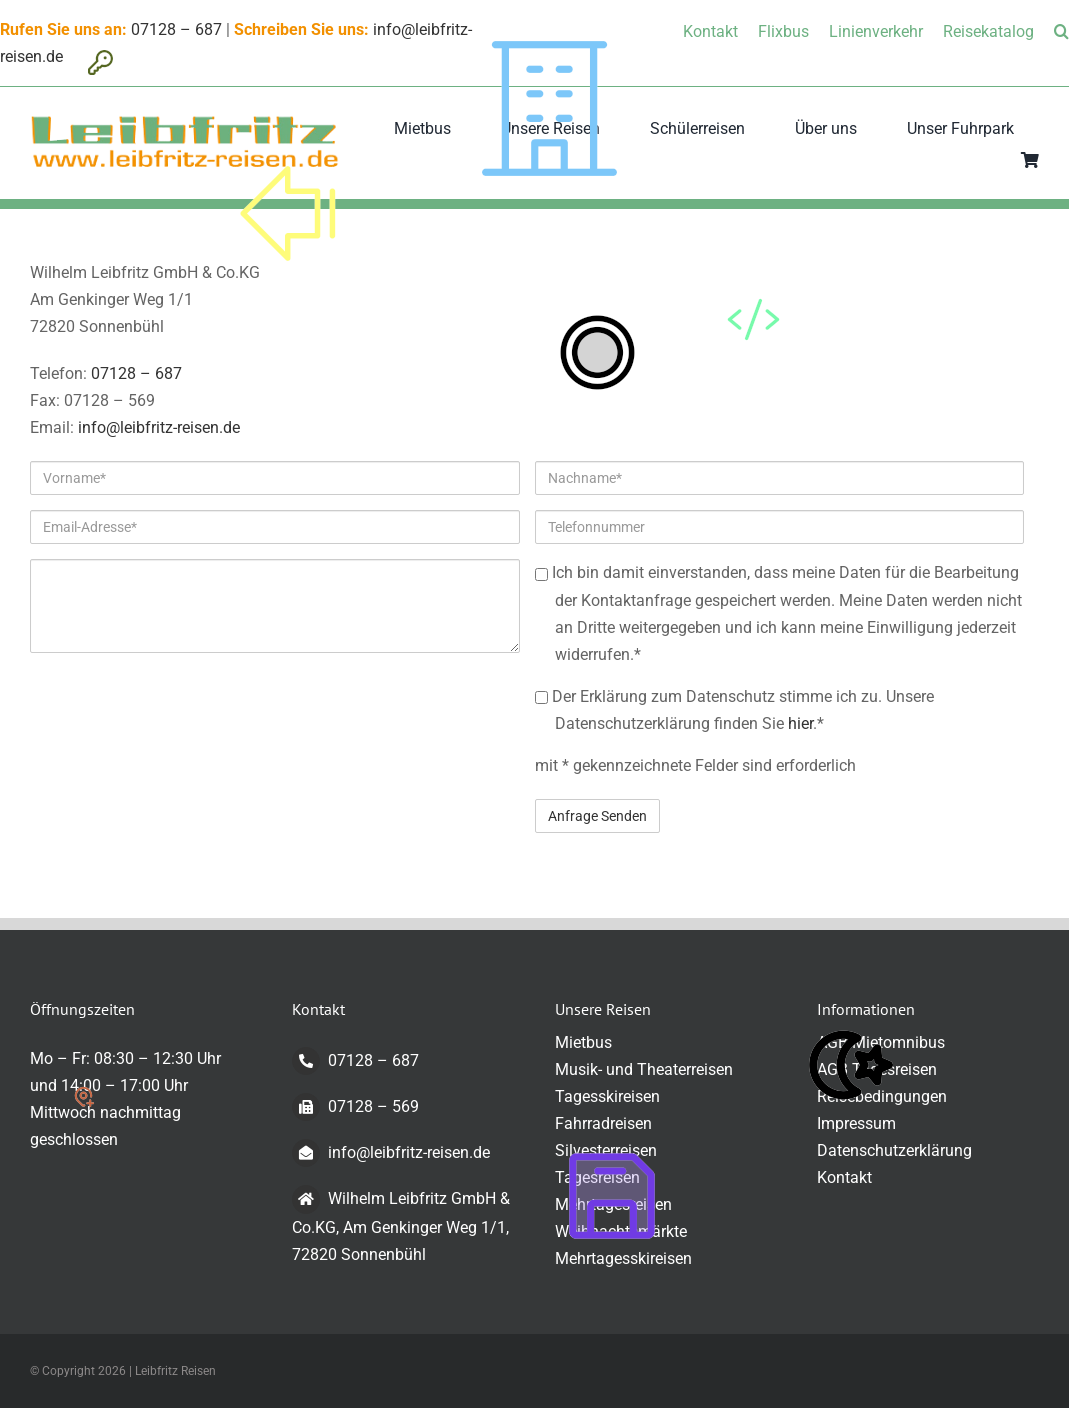  Describe the element at coordinates (849, 1065) in the screenshot. I see `indicates Islamic religious content or settings` at that location.